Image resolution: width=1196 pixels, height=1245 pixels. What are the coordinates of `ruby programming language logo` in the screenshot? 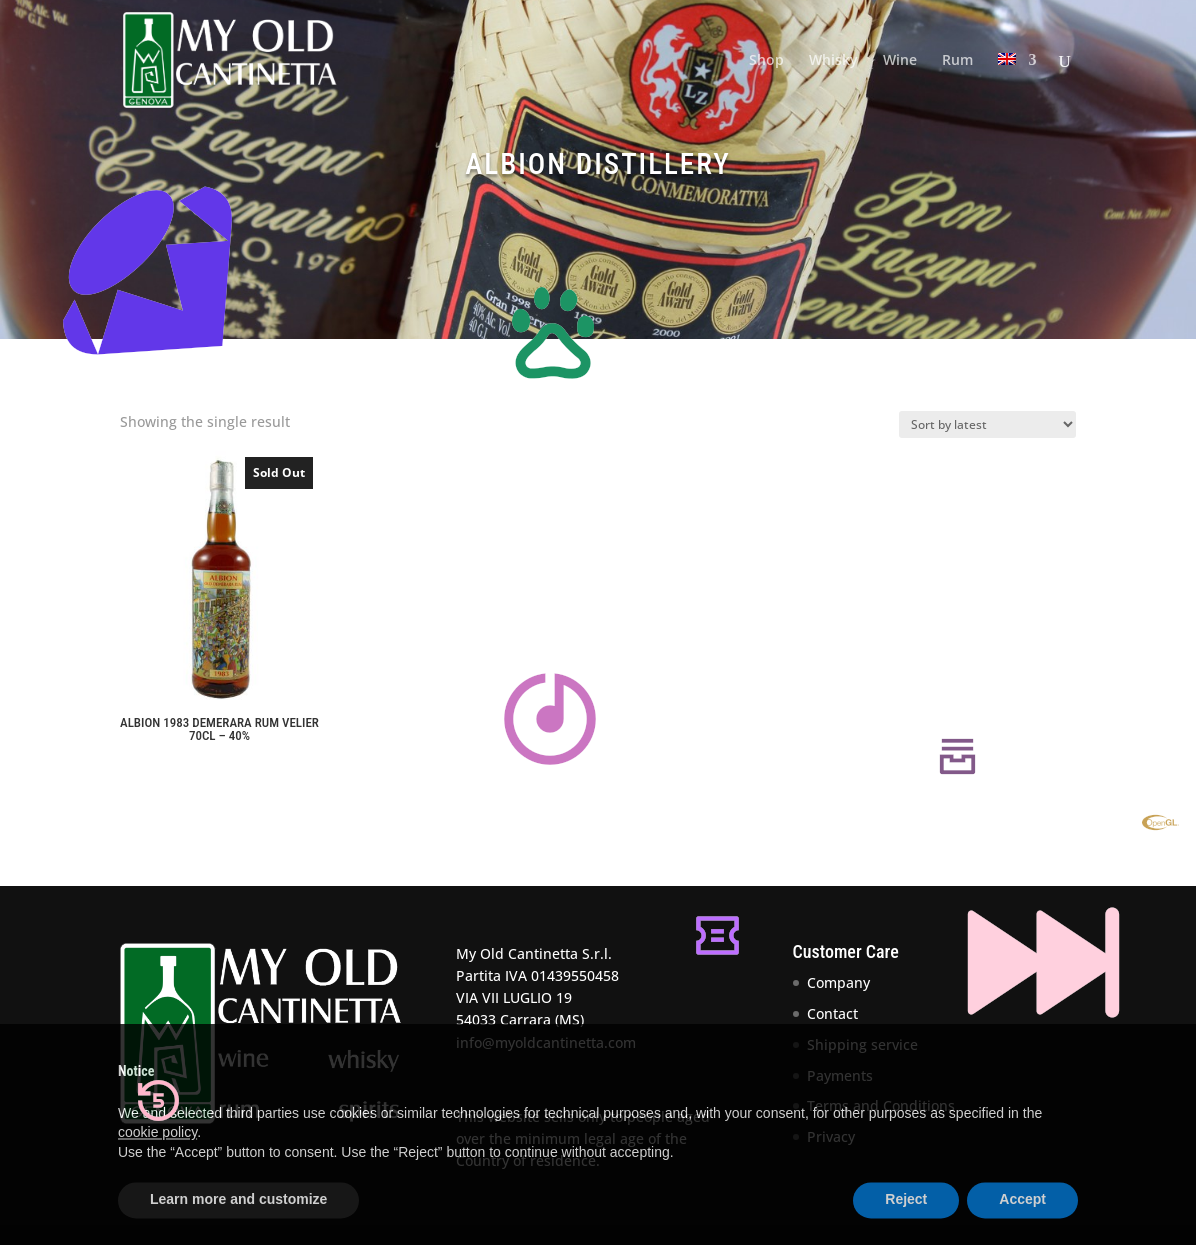 It's located at (147, 270).